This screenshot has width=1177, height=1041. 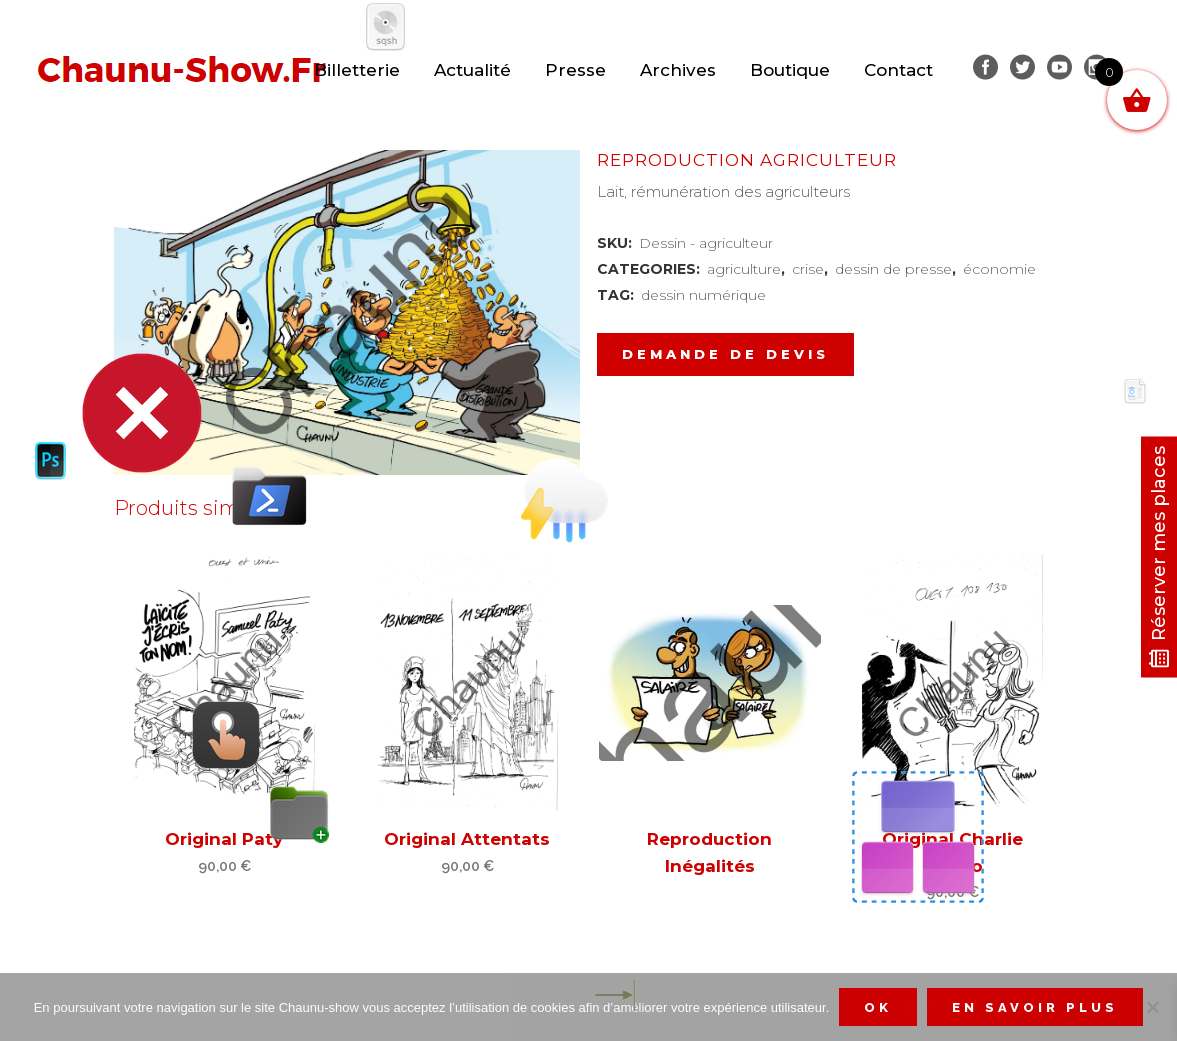 What do you see at coordinates (269, 498) in the screenshot?
I see `open folder containing PowerShell scripts` at bounding box center [269, 498].